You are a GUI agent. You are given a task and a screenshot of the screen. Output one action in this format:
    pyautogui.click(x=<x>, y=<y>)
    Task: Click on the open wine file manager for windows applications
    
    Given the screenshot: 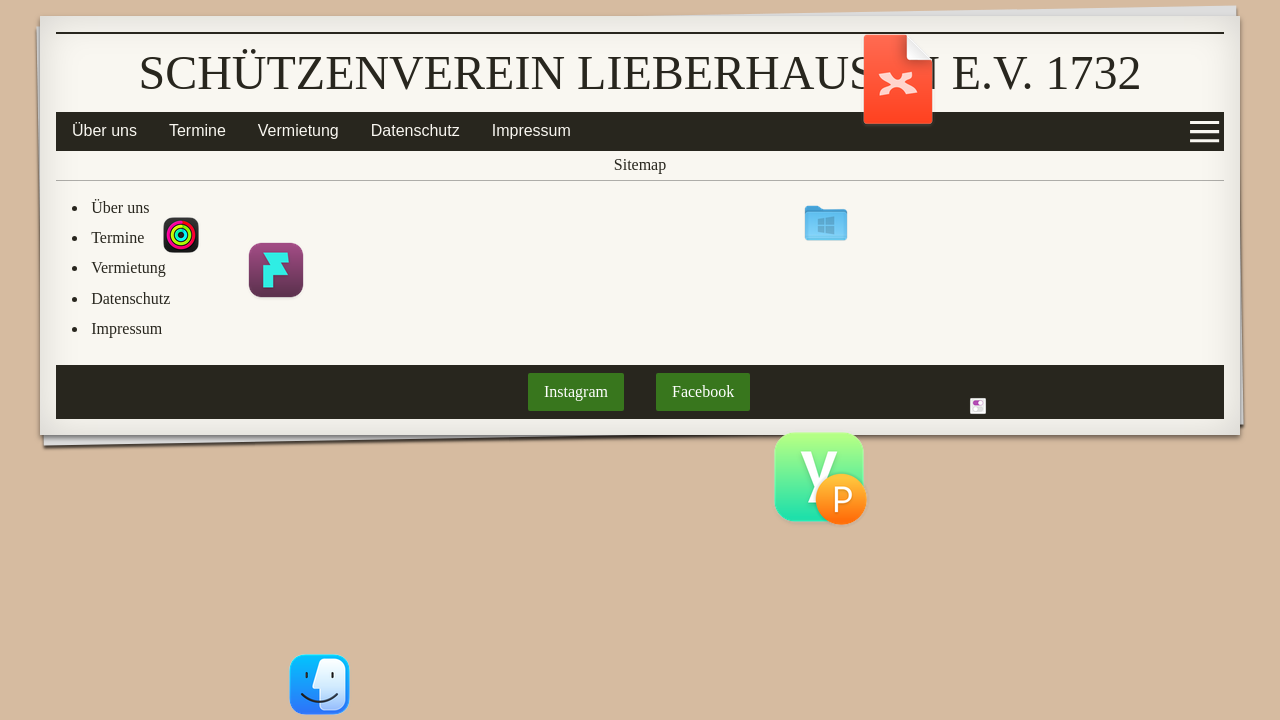 What is the action you would take?
    pyautogui.click(x=826, y=223)
    